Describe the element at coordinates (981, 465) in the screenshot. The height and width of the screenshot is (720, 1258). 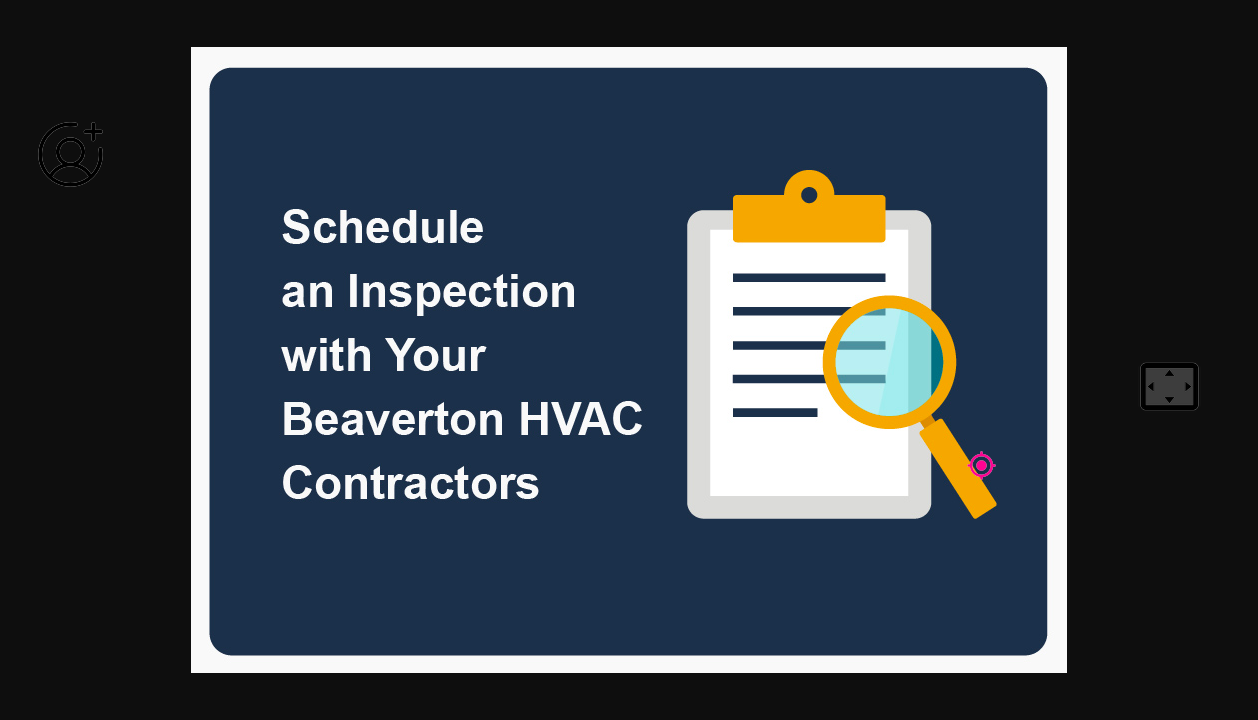
I see `center map on your current location` at that location.